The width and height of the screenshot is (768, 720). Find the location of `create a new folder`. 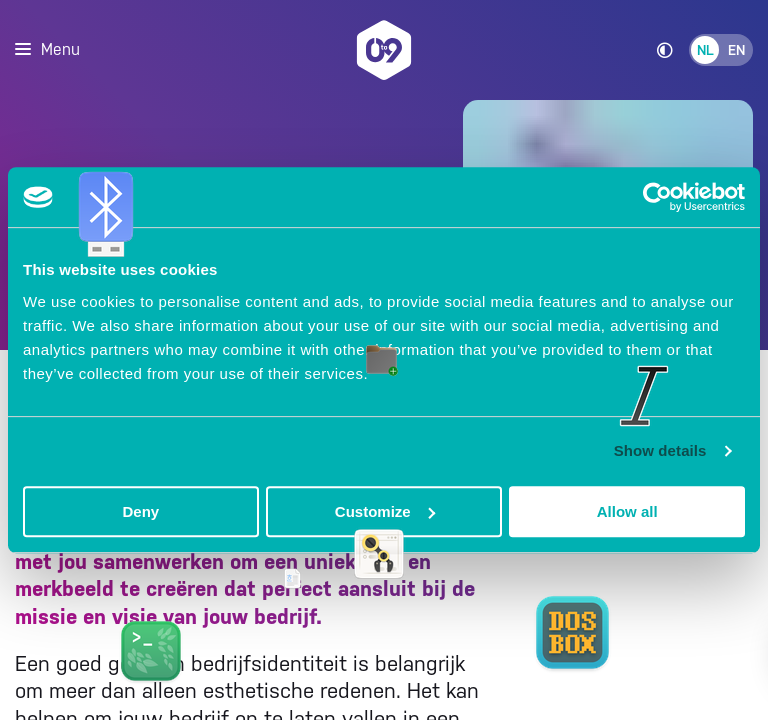

create a new folder is located at coordinates (381, 359).